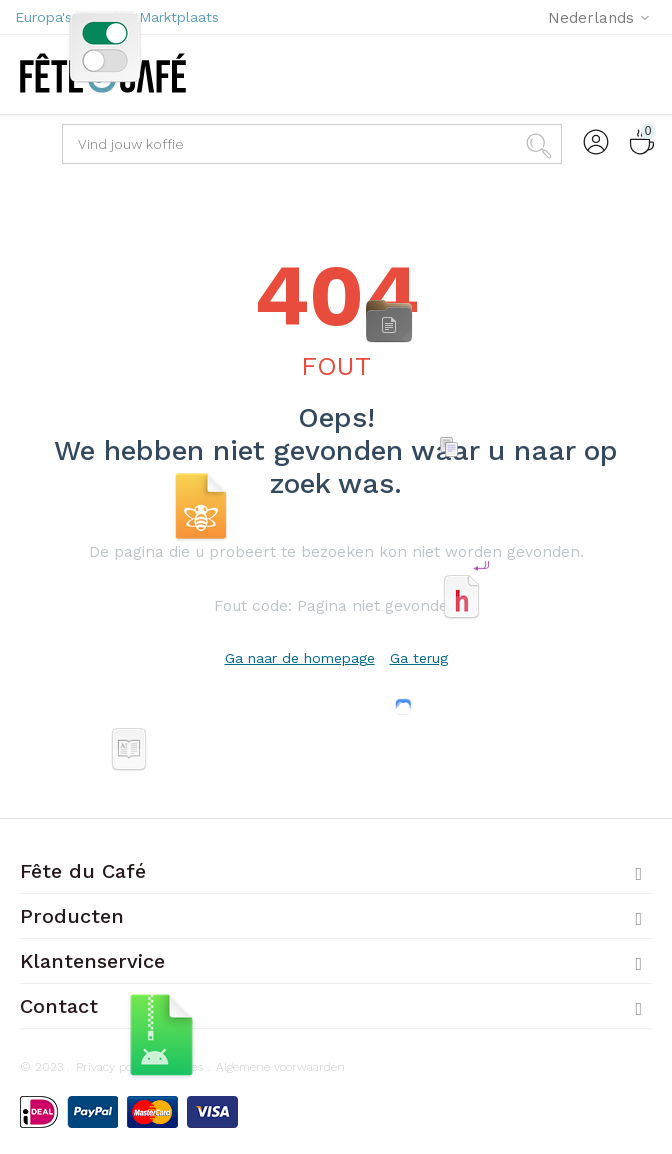 The height and width of the screenshot is (1154, 672). What do you see at coordinates (434, 719) in the screenshot?
I see `manage saved passwords and login credentials` at bounding box center [434, 719].